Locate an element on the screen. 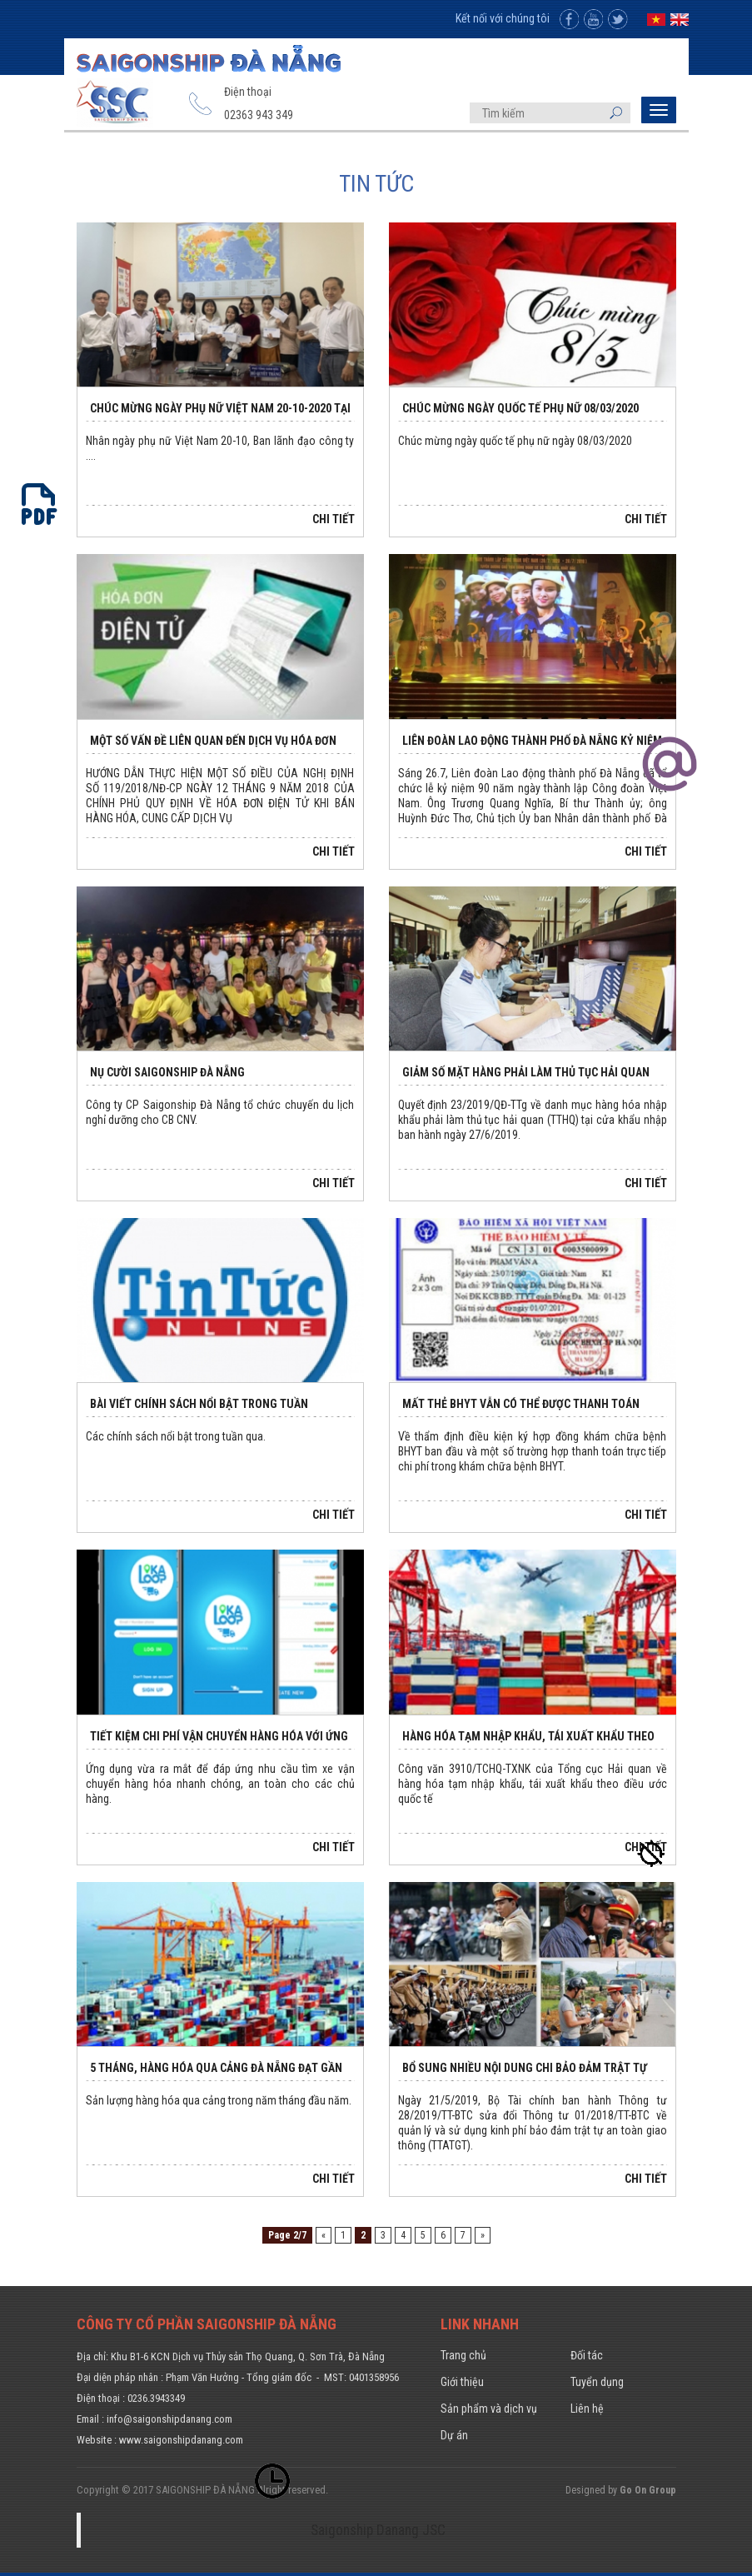  indicates a PDF file type is located at coordinates (38, 504).